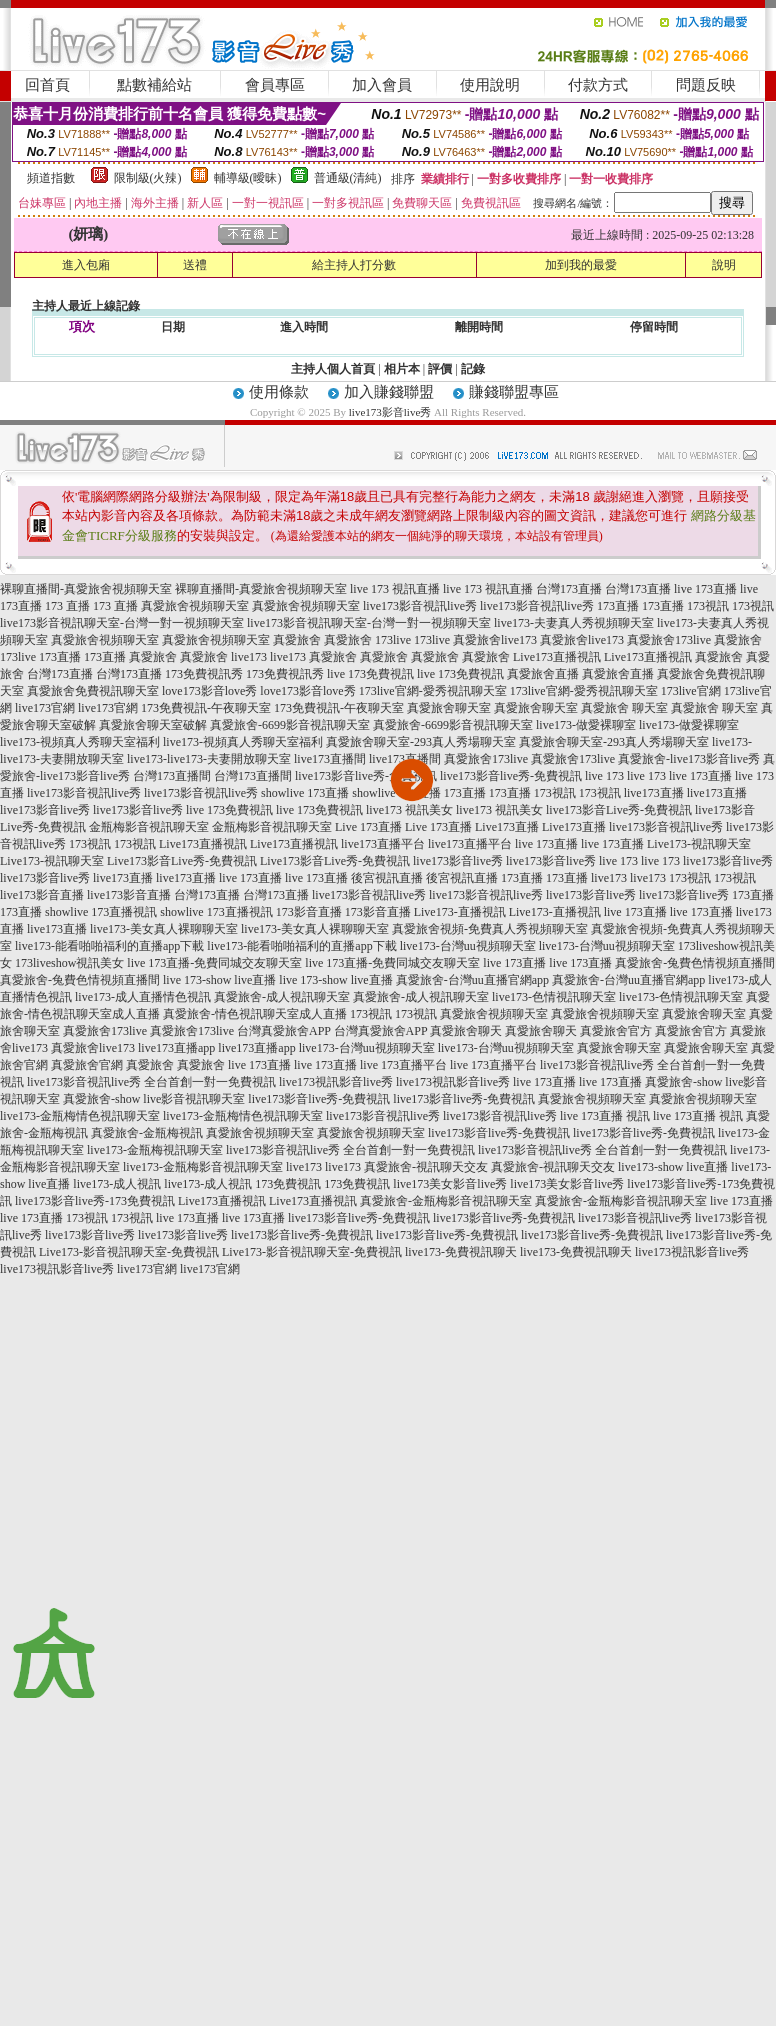  Describe the element at coordinates (412, 780) in the screenshot. I see `proceed to the next step or screen` at that location.